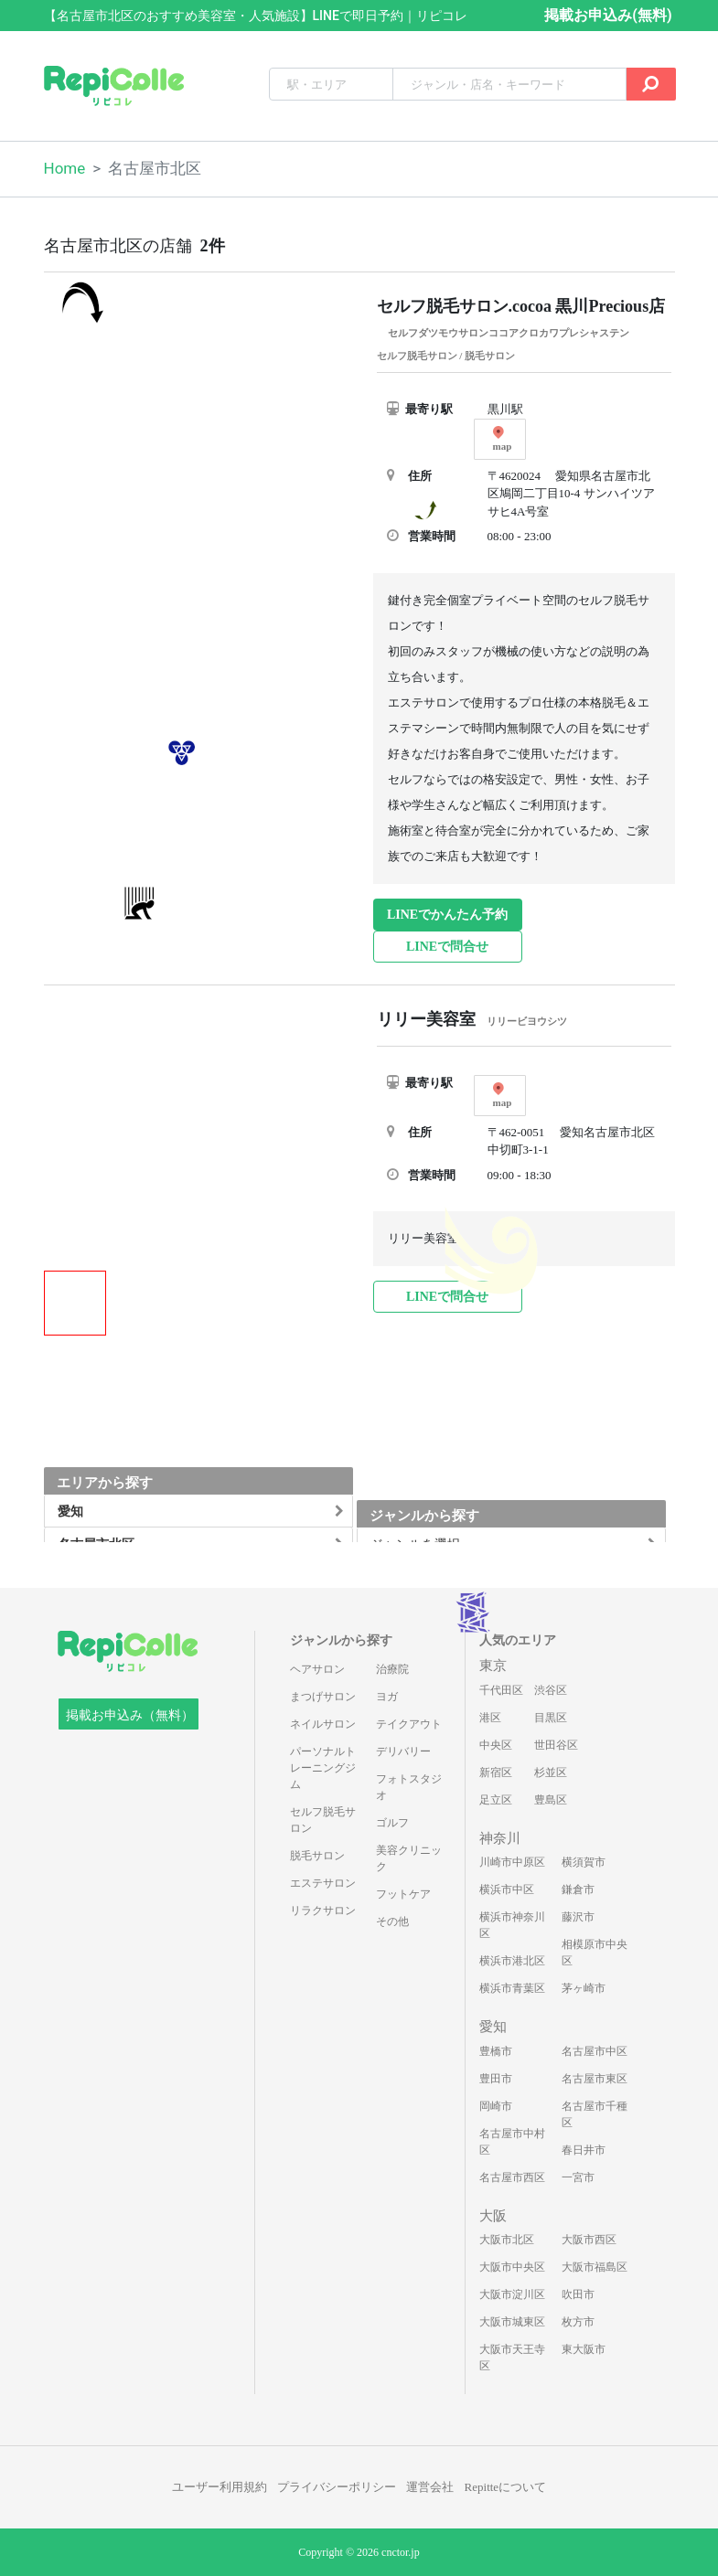  What do you see at coordinates (139, 903) in the screenshot?
I see `indicates a defeated or game over state` at bounding box center [139, 903].